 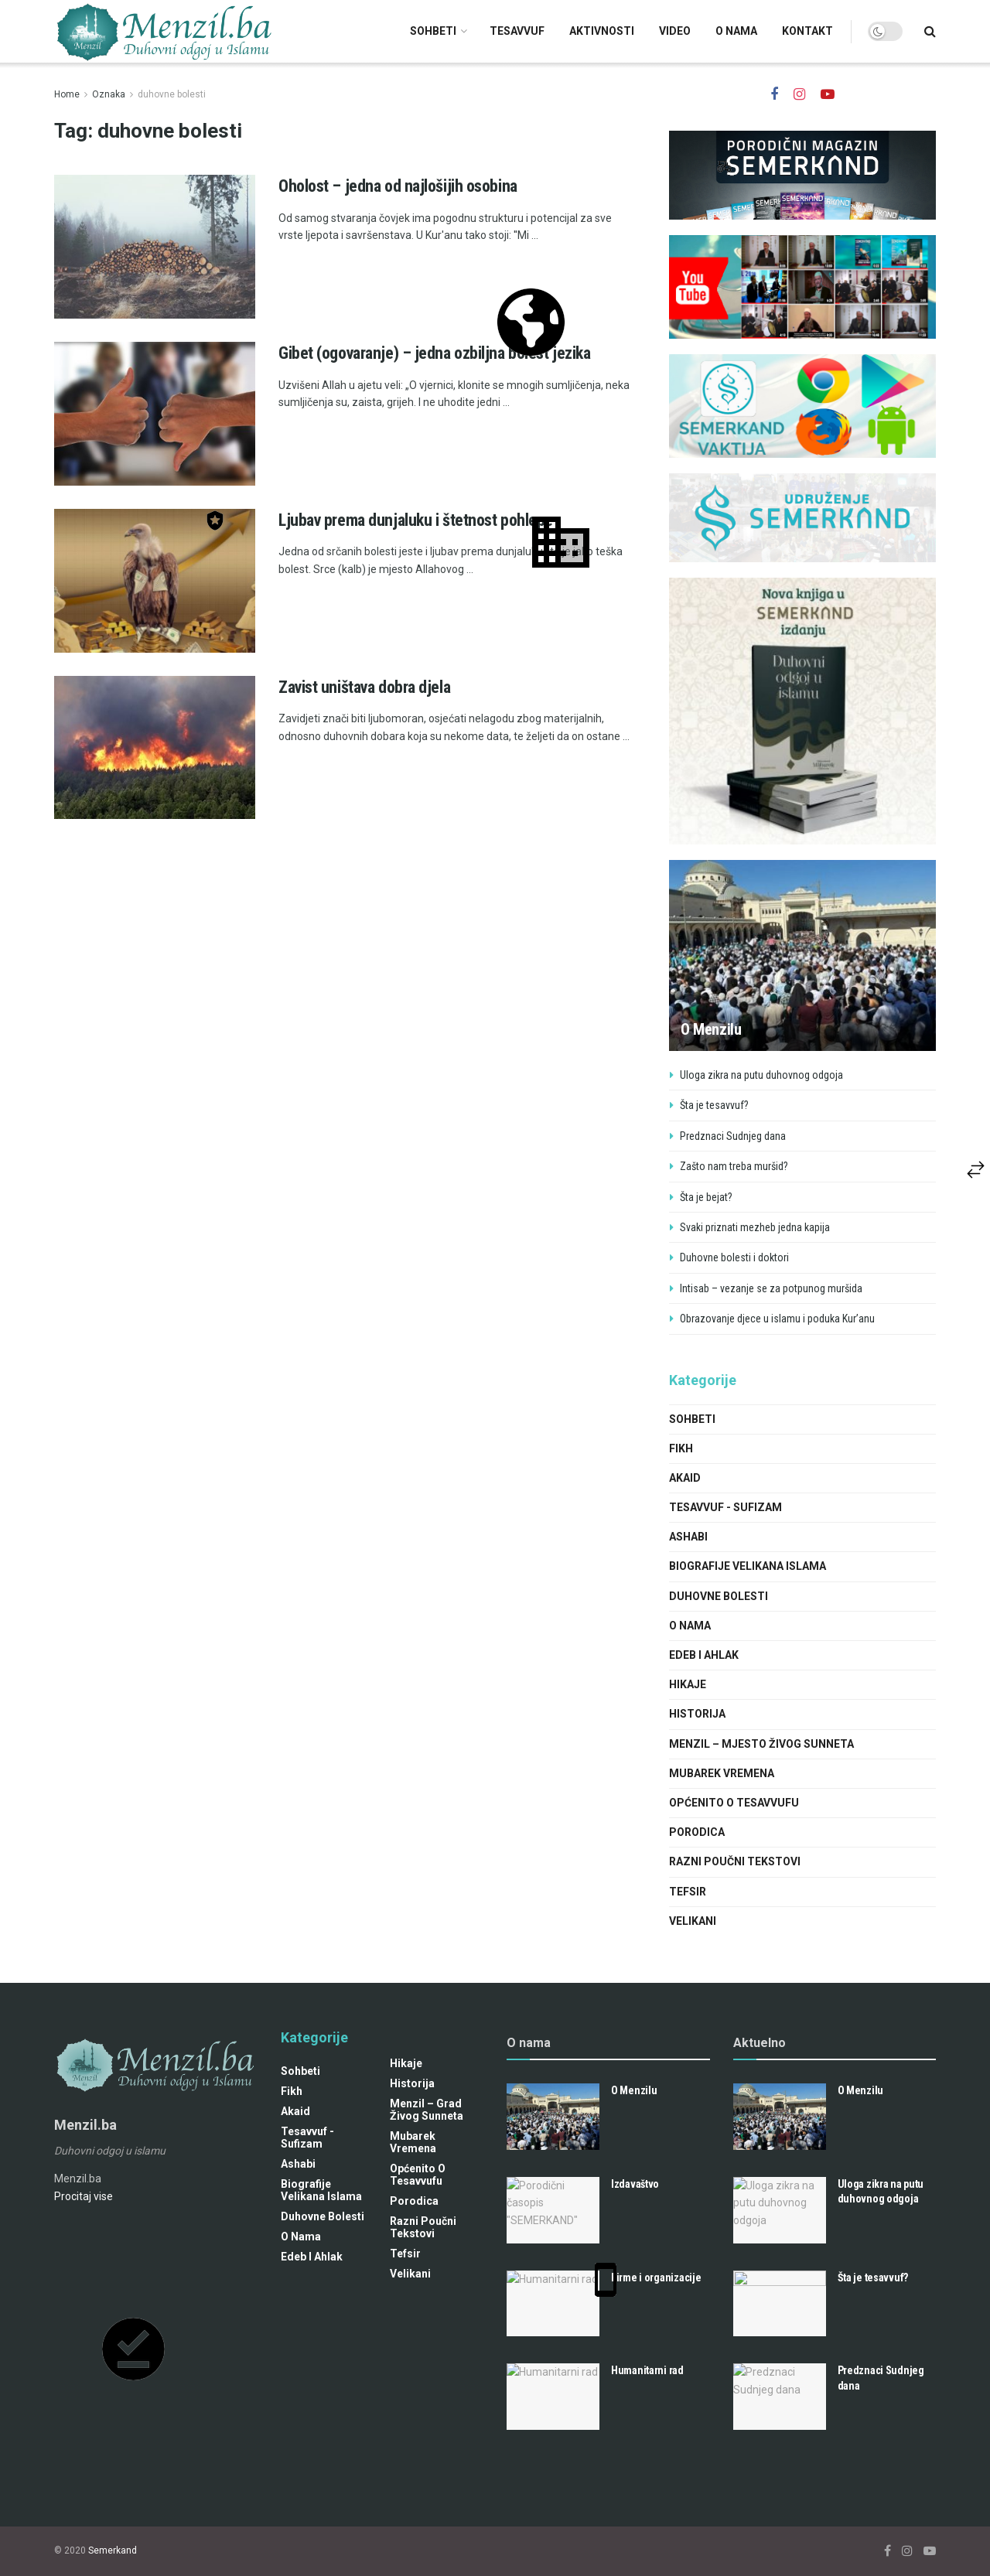 I want to click on view company or organization profile, so click(x=561, y=542).